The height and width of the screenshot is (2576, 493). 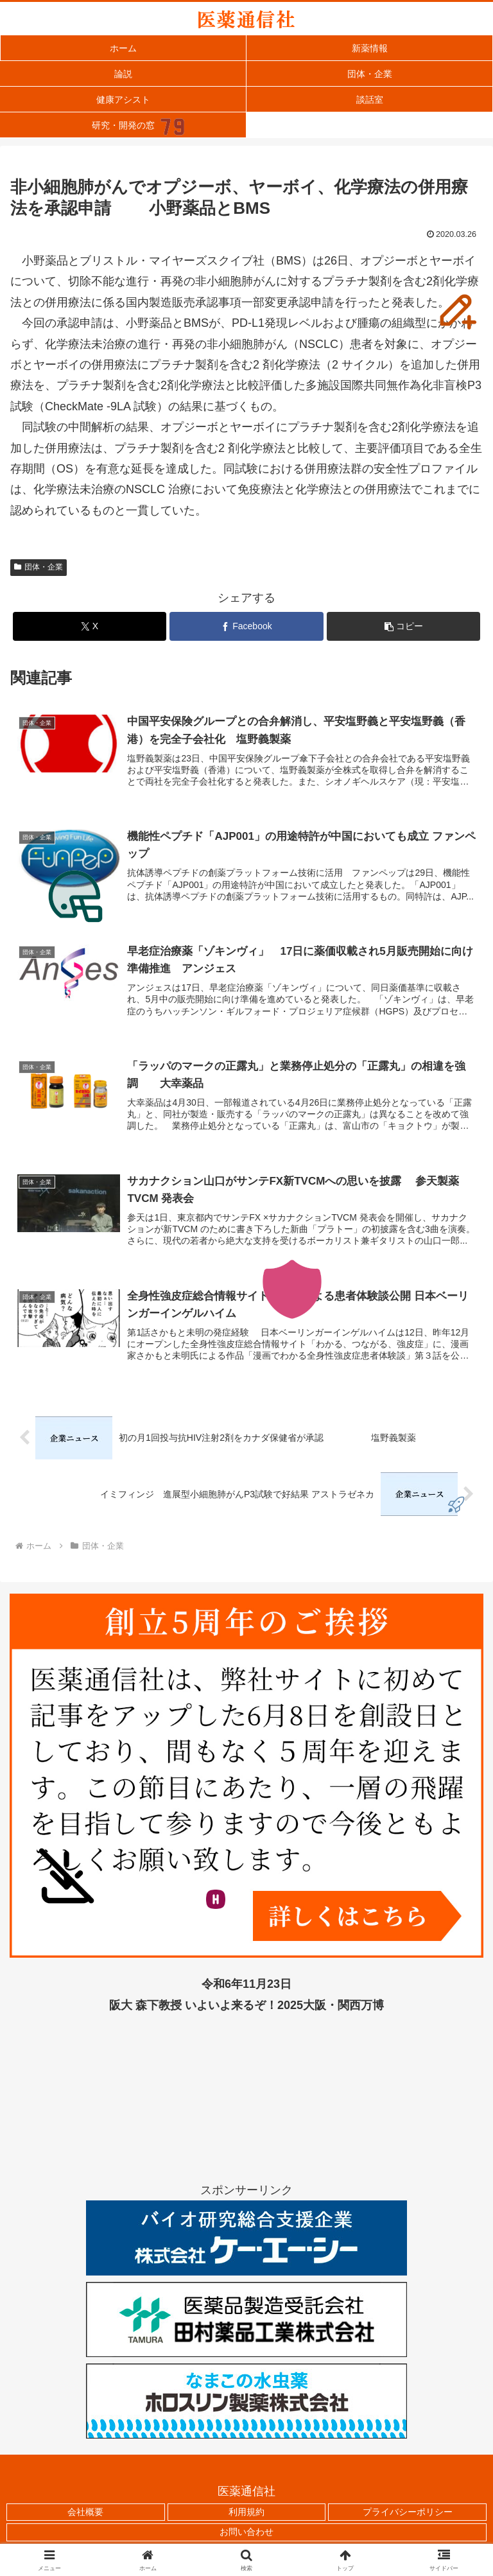 What do you see at coordinates (66, 1875) in the screenshot?
I see `download unavailable or disabled` at bounding box center [66, 1875].